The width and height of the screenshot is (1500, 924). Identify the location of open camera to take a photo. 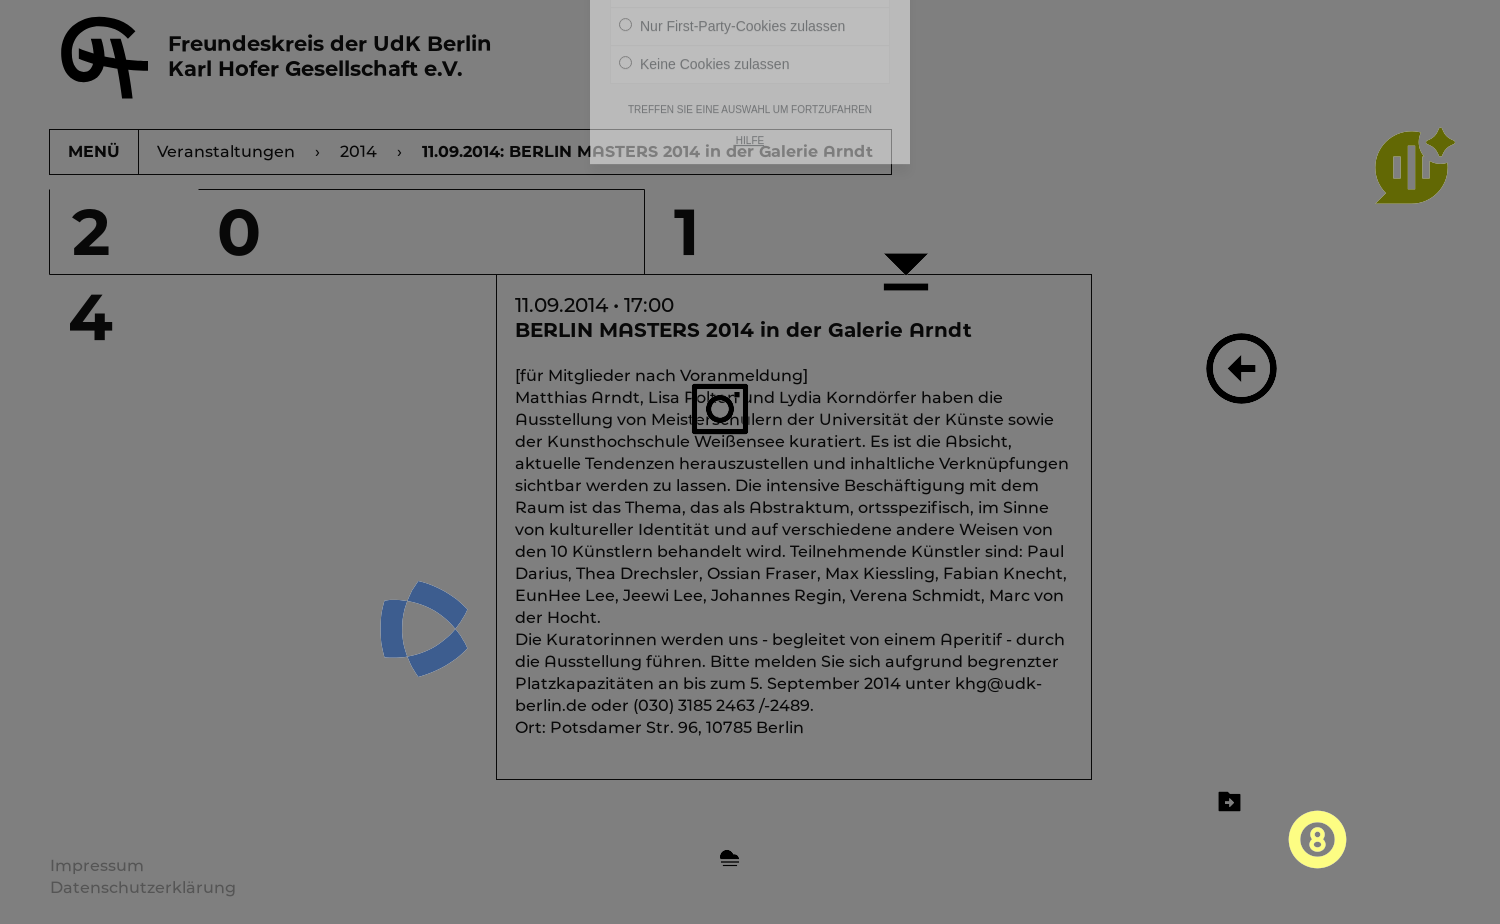
(720, 409).